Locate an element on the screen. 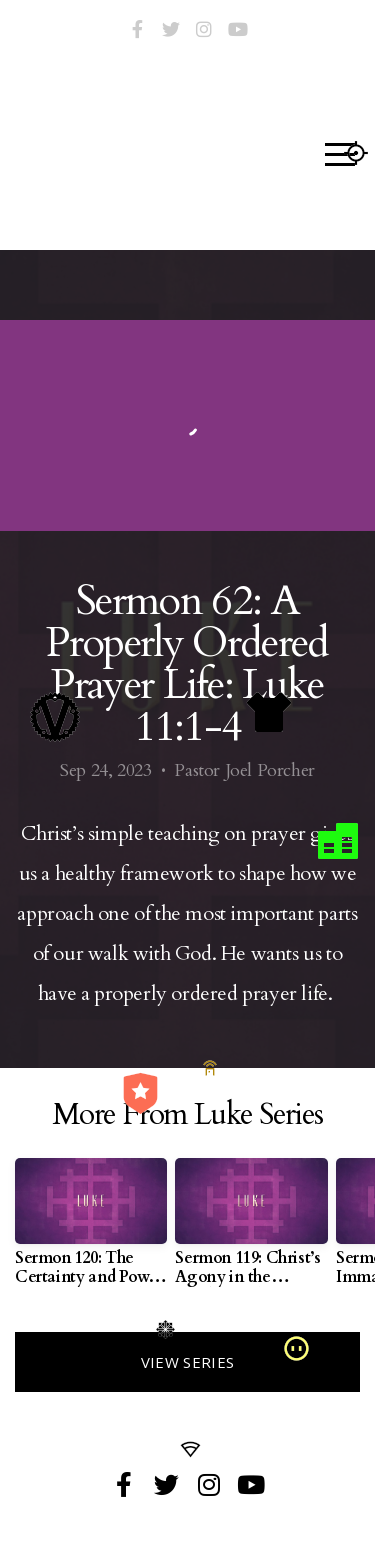 The height and width of the screenshot is (1542, 375). centos linux distribution logo is located at coordinates (165, 1329).